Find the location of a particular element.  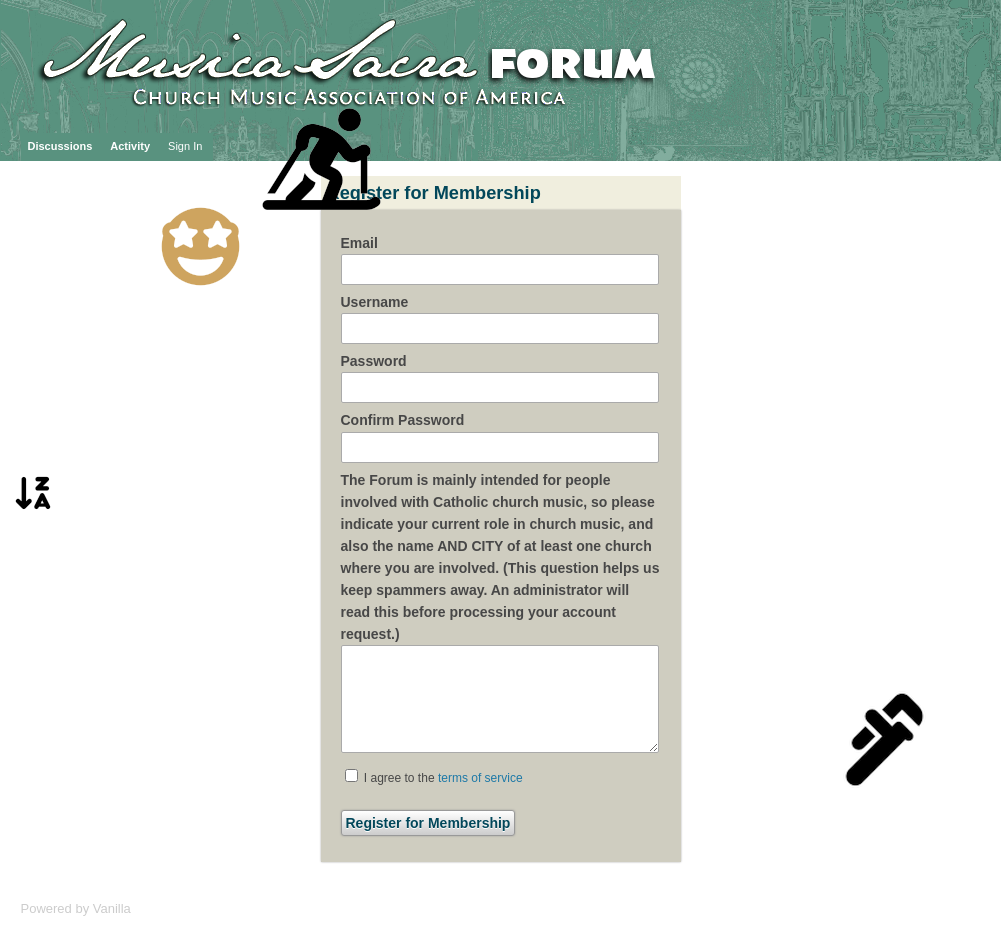

access cross-country skiing trails or activities is located at coordinates (321, 157).